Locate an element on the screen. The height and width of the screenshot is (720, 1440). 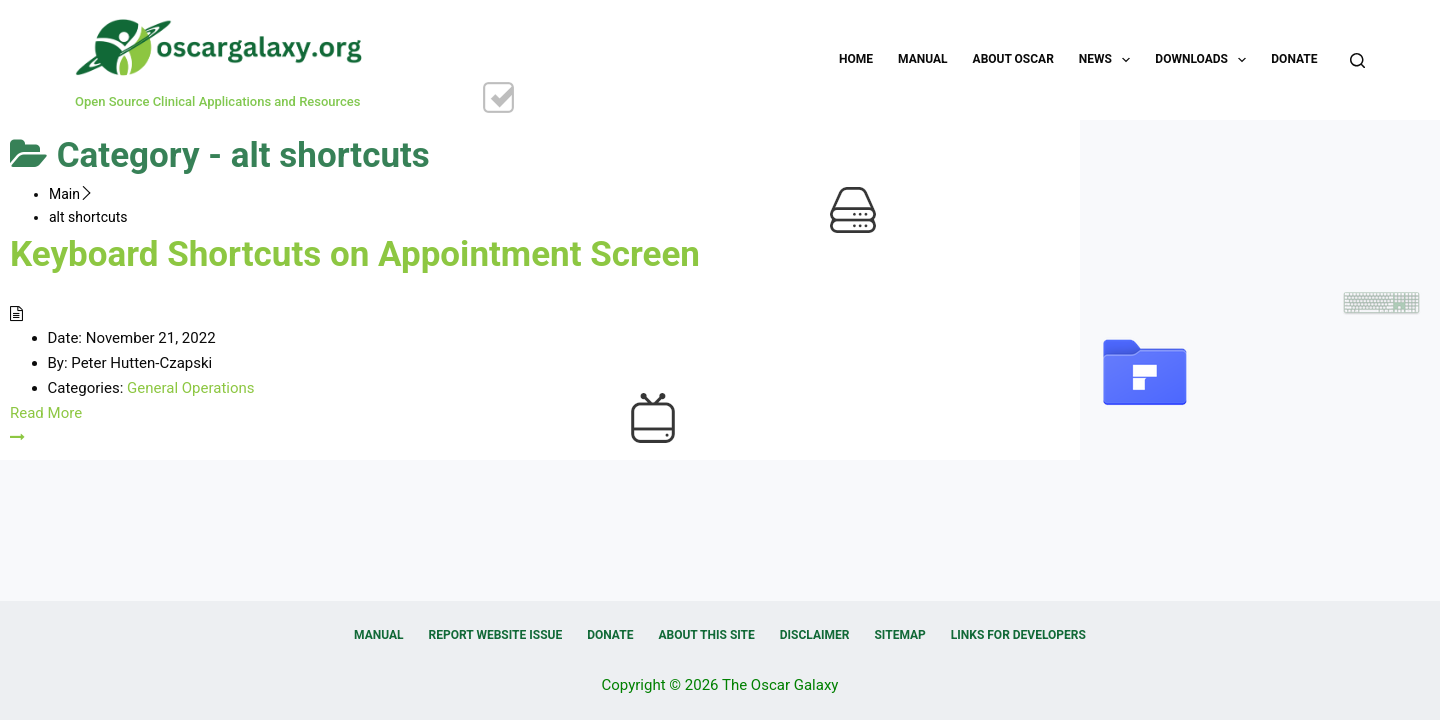
access connected storage drives is located at coordinates (853, 210).